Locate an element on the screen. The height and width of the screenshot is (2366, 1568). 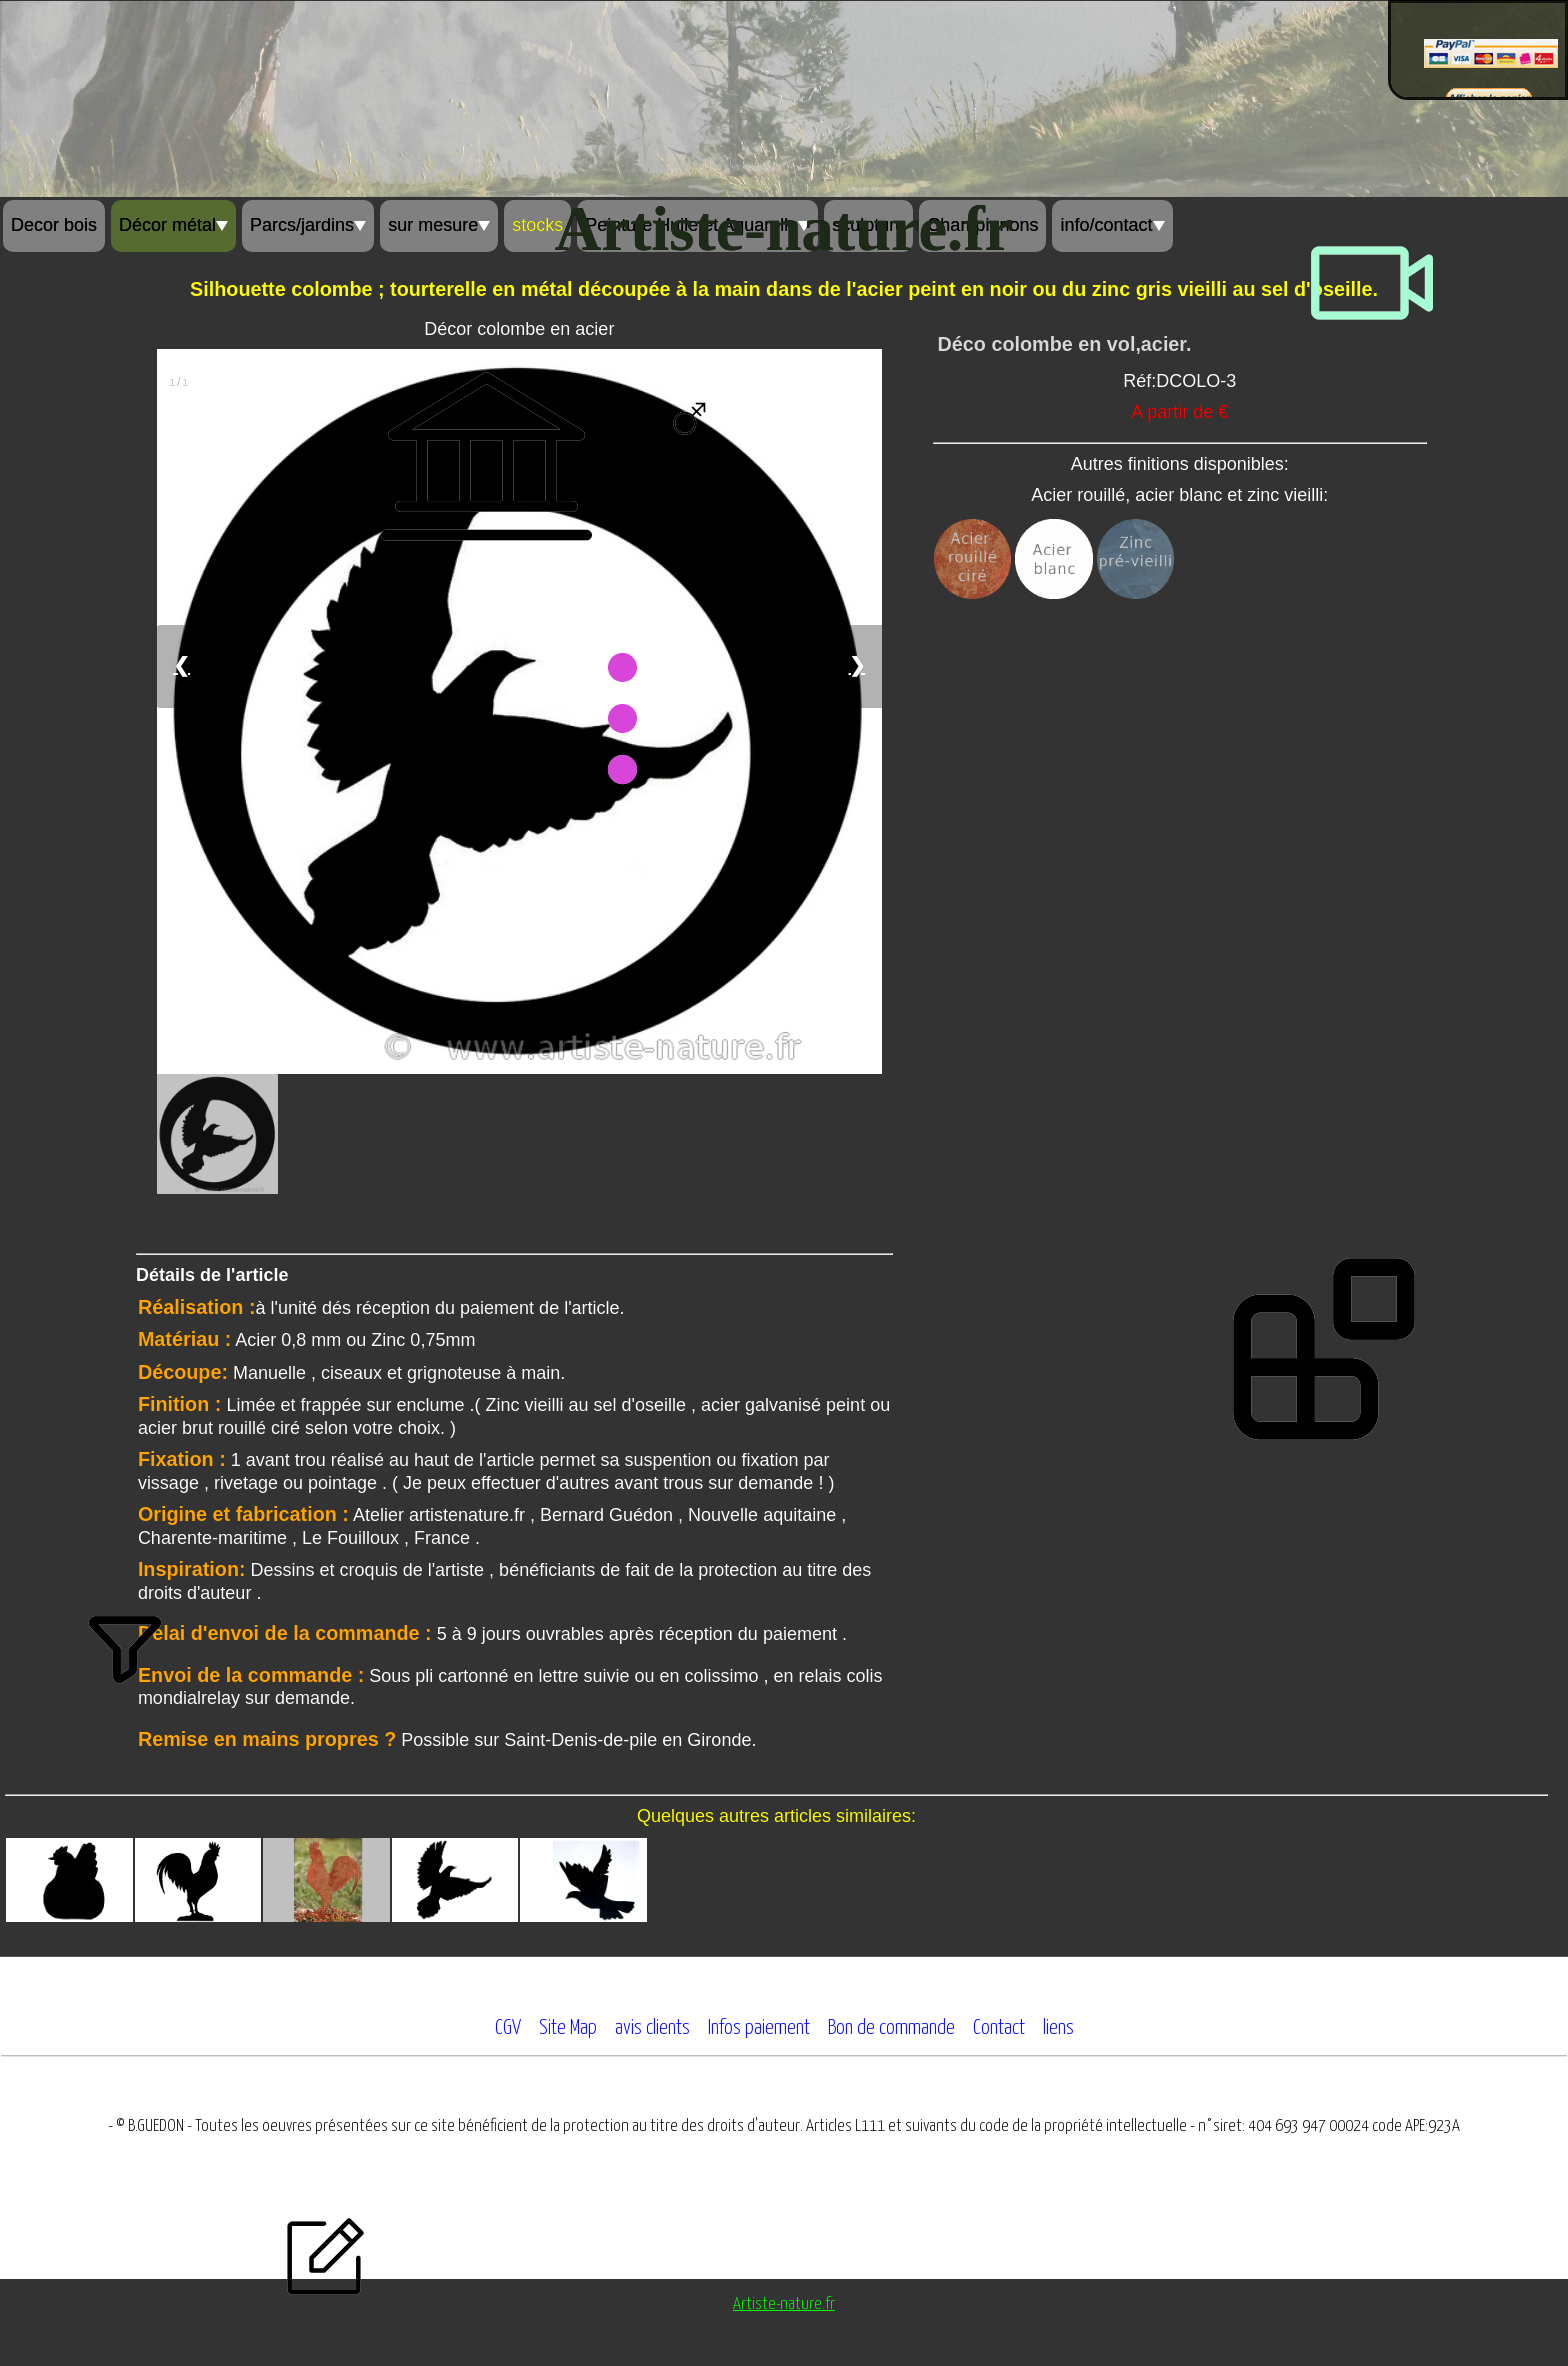
access banking or financial services is located at coordinates (486, 463).